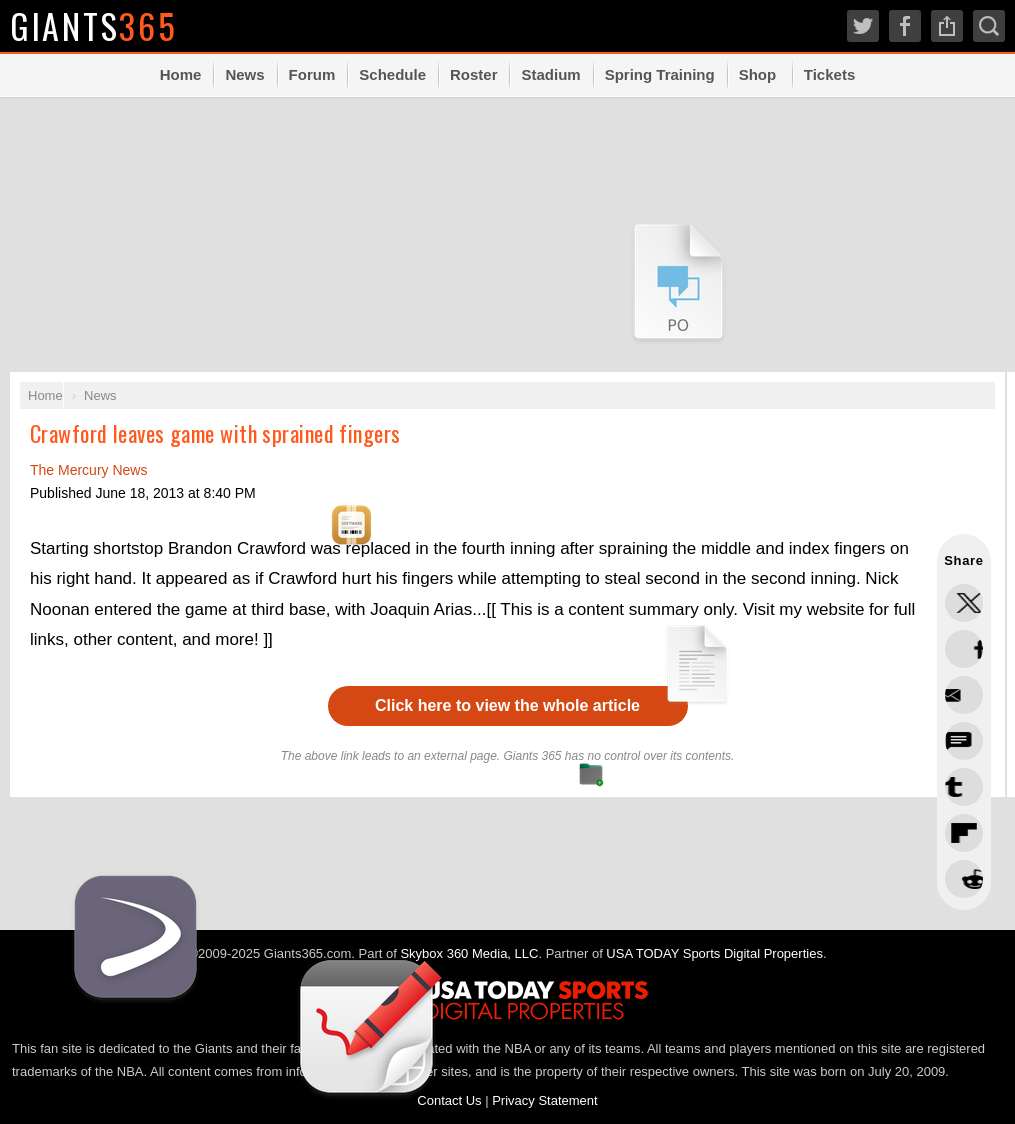 Image resolution: width=1015 pixels, height=1124 pixels. Describe the element at coordinates (135, 936) in the screenshot. I see `launch the devuan linux application` at that location.